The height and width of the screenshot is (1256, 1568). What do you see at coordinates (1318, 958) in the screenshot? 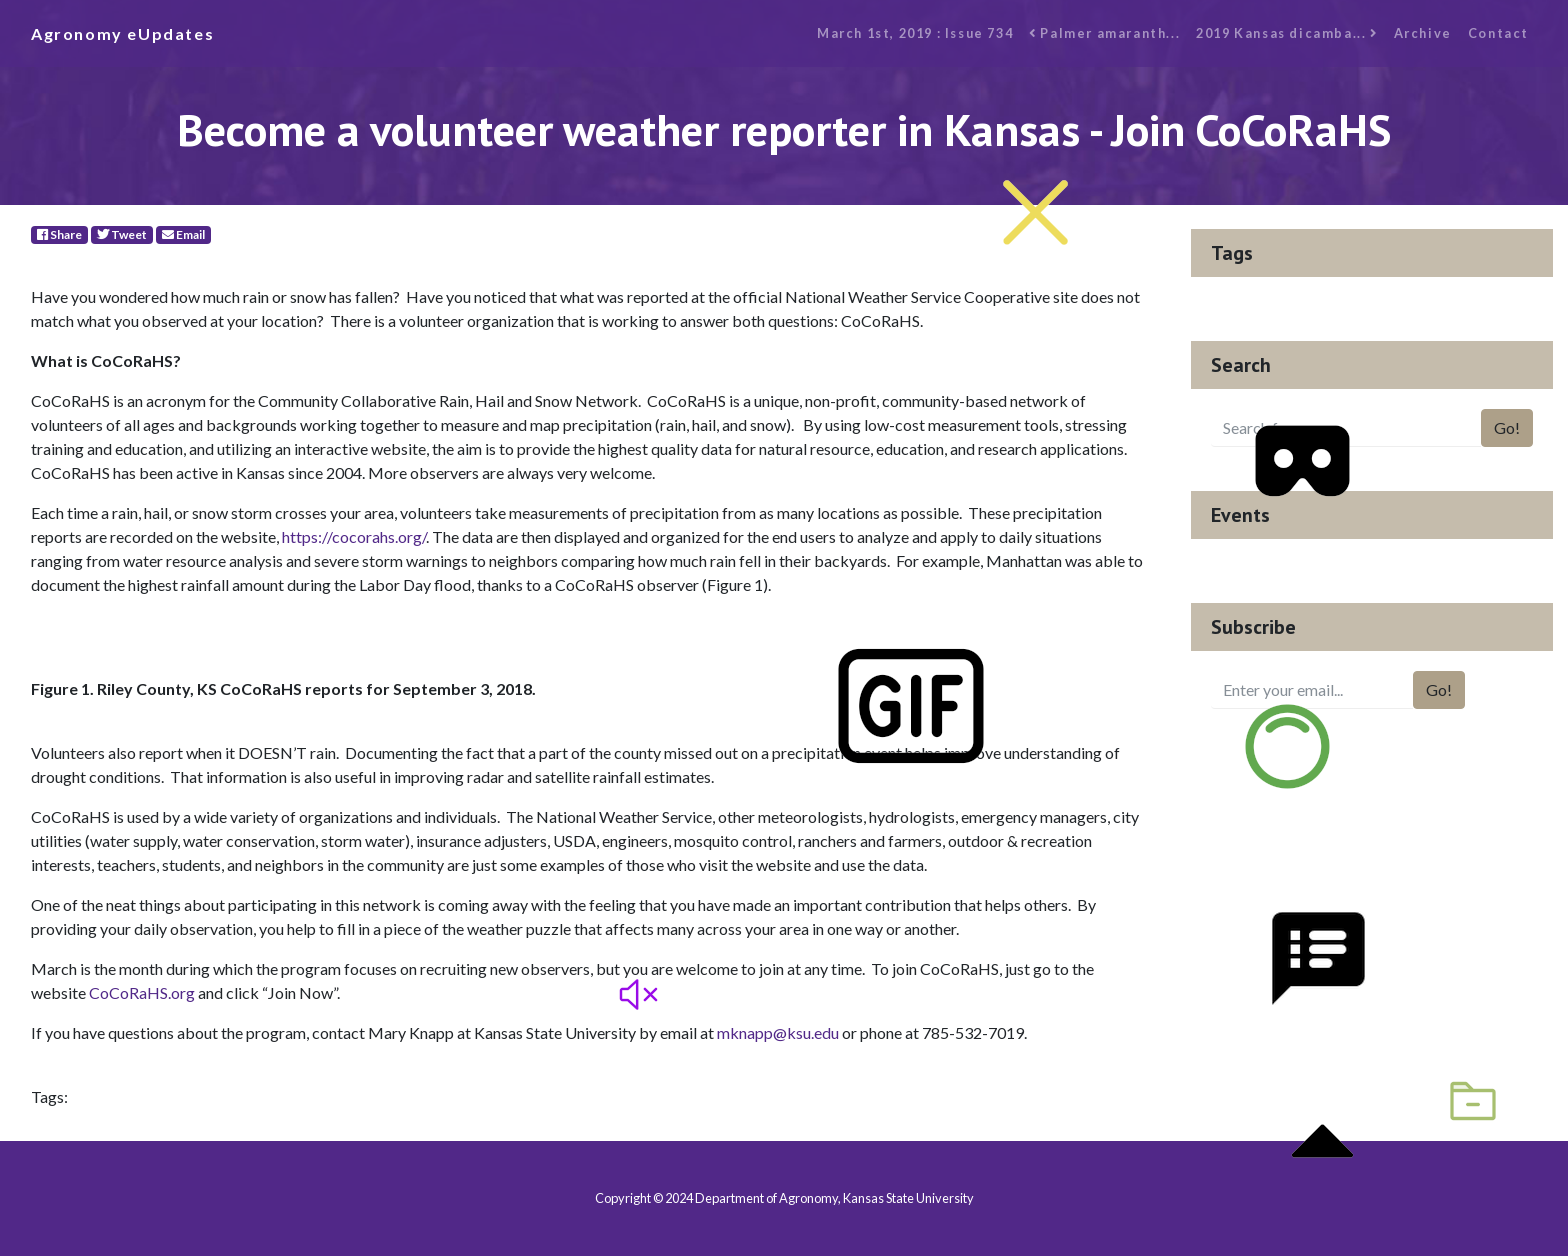
I see `view speaker notes or presentation talking points` at bounding box center [1318, 958].